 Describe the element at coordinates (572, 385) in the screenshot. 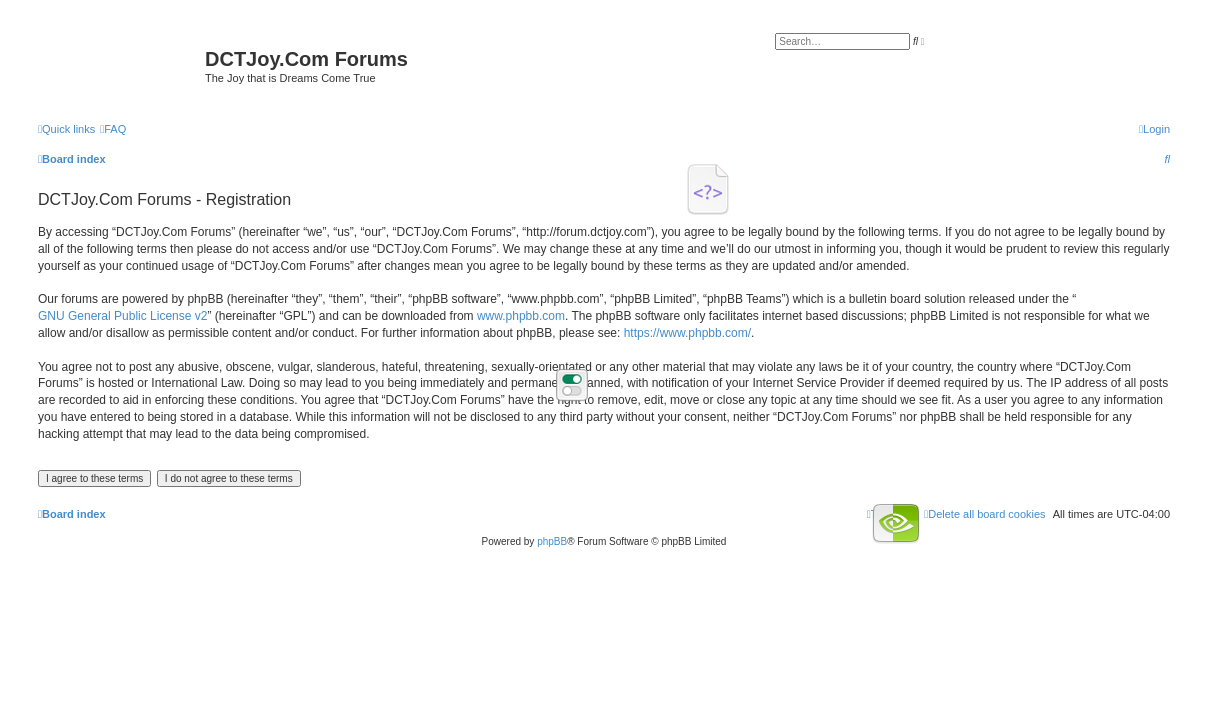

I see `access system settings and preferences` at that location.